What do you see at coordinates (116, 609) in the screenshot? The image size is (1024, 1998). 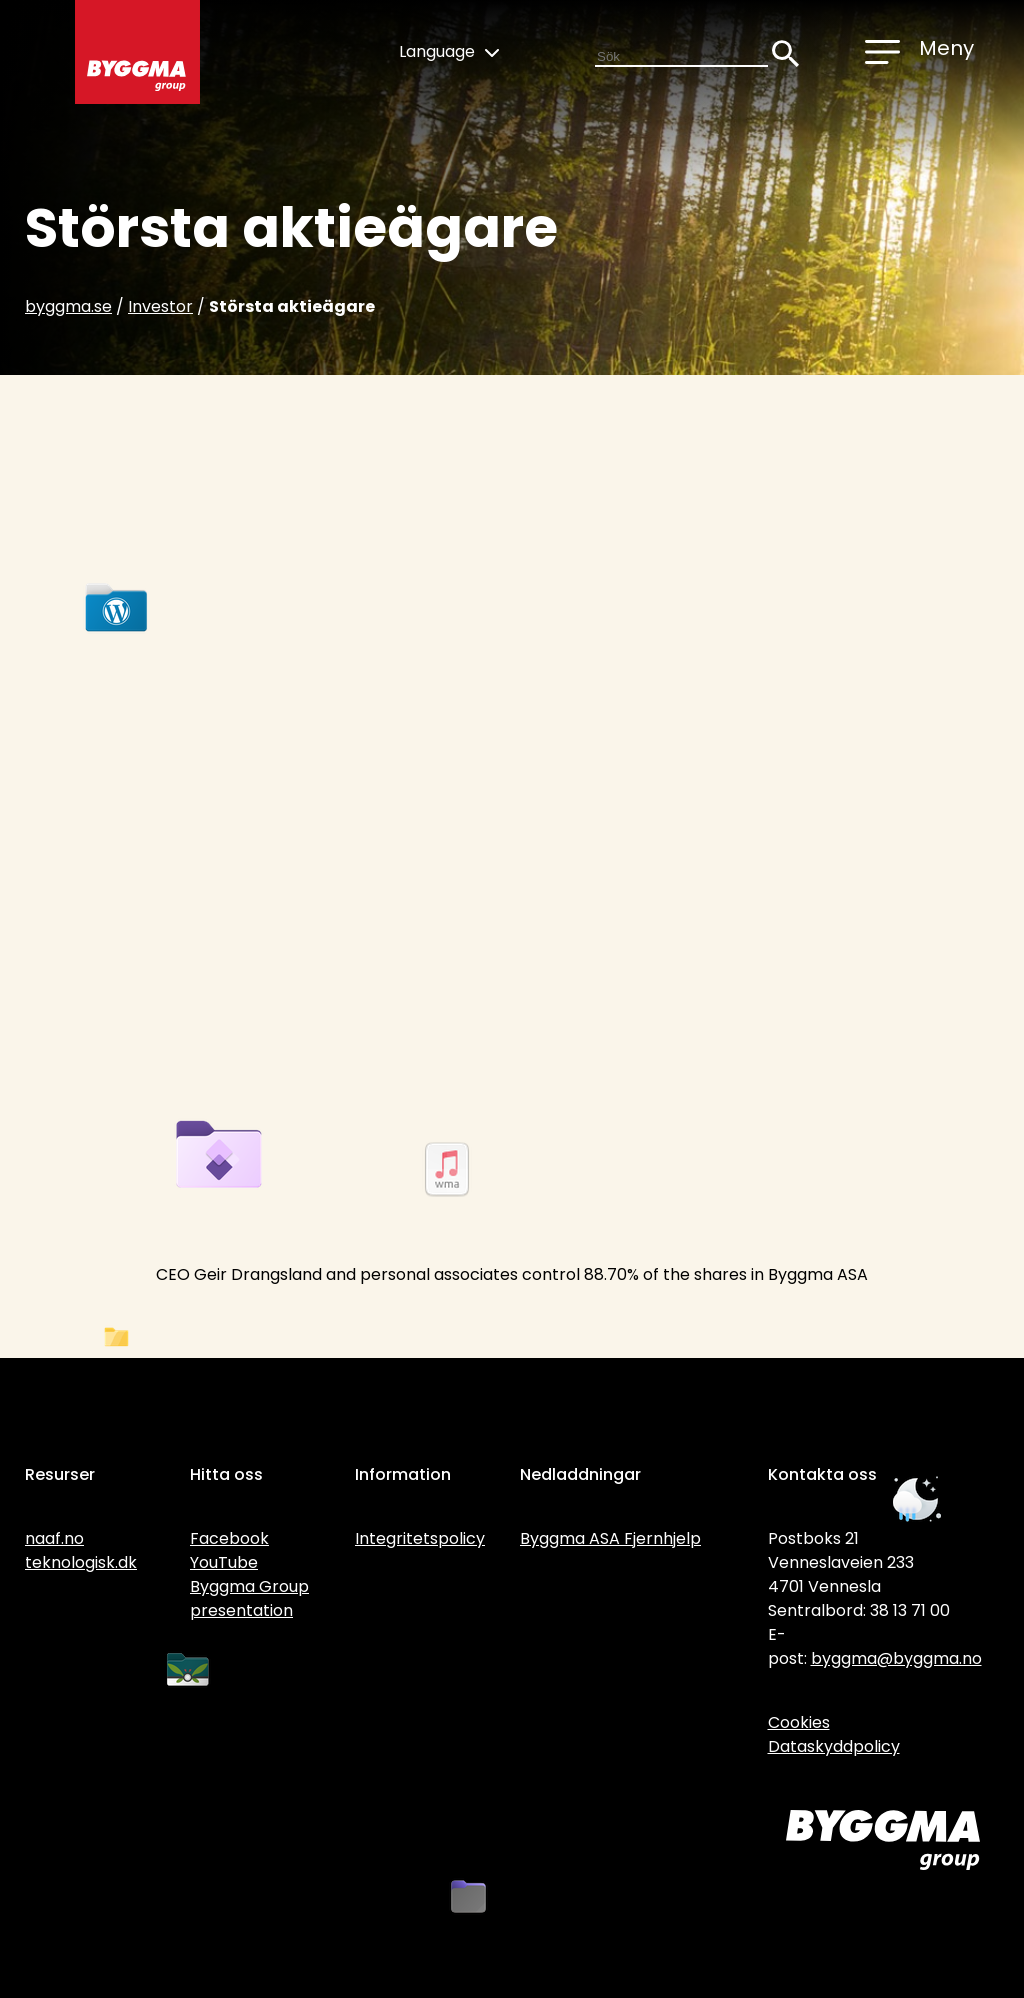 I see `folder containing wordpress website files` at bounding box center [116, 609].